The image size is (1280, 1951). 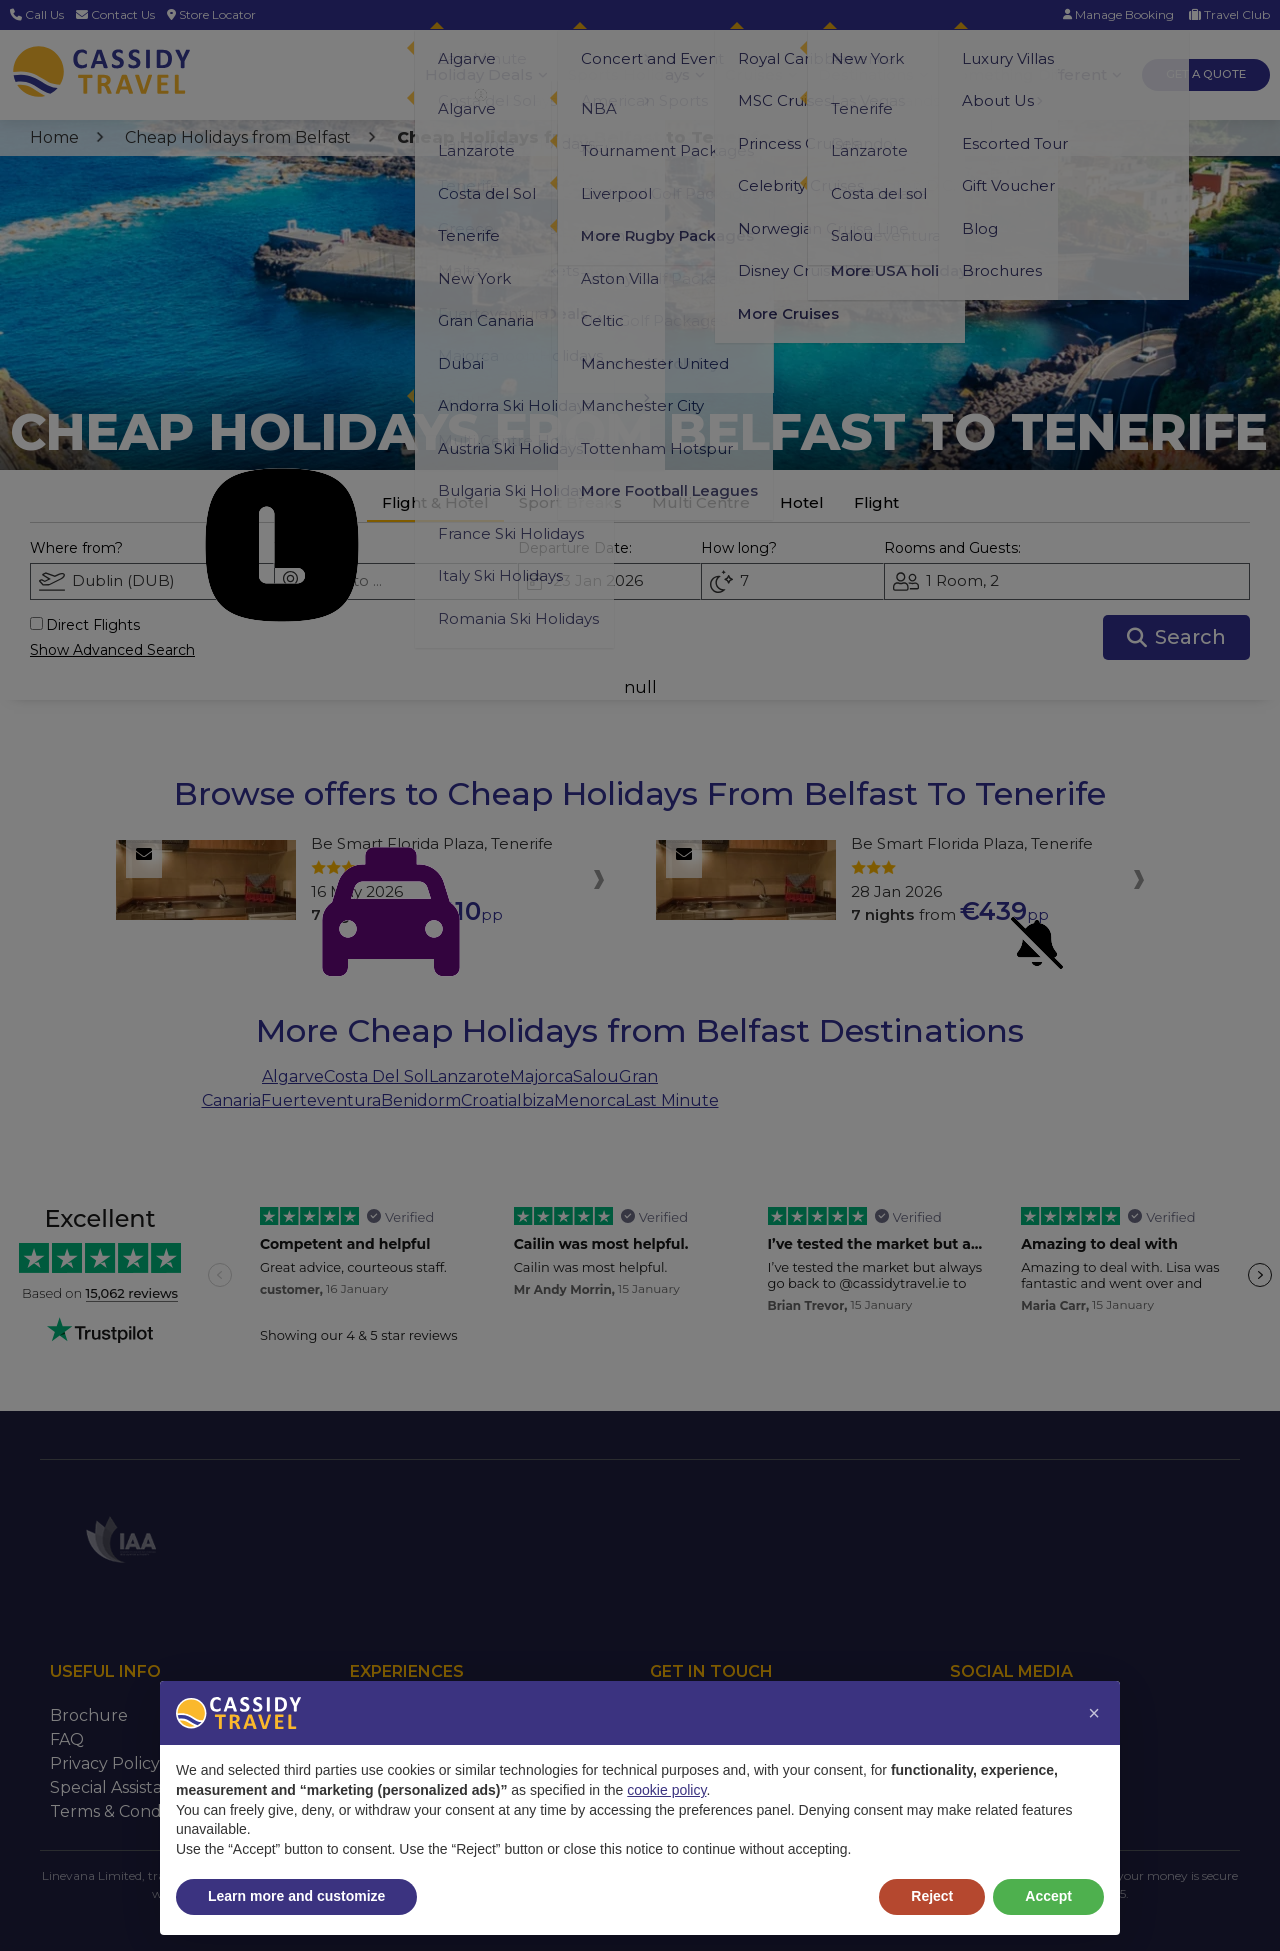 I want to click on request a taxi or cab ride, so click(x=391, y=916).